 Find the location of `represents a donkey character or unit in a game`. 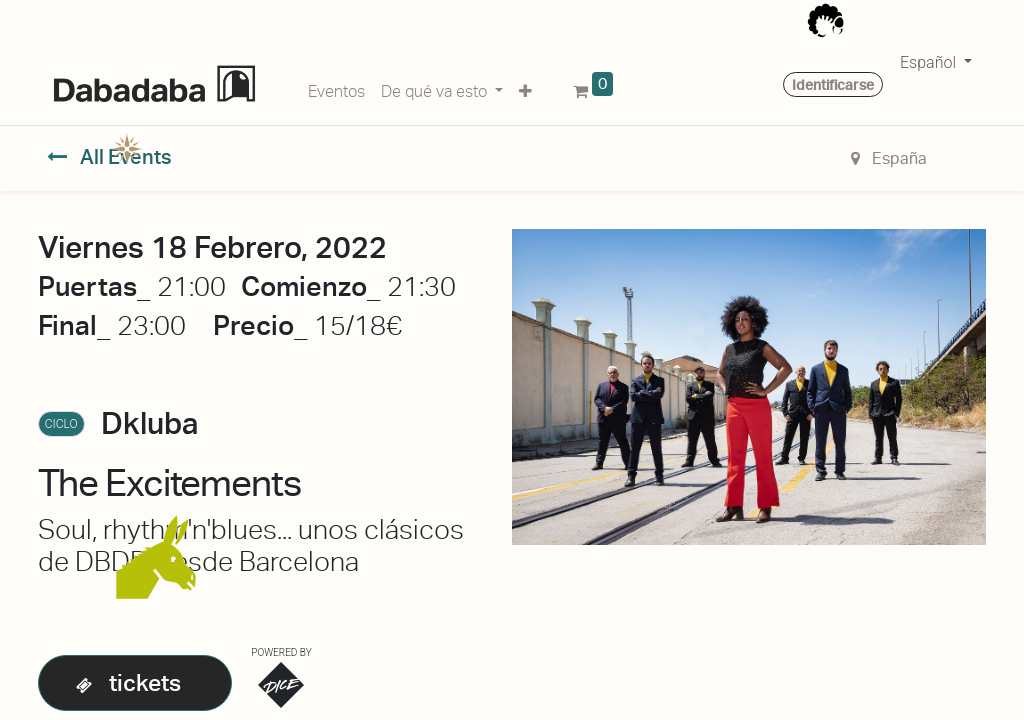

represents a donkey character or unit in a game is located at coordinates (158, 557).